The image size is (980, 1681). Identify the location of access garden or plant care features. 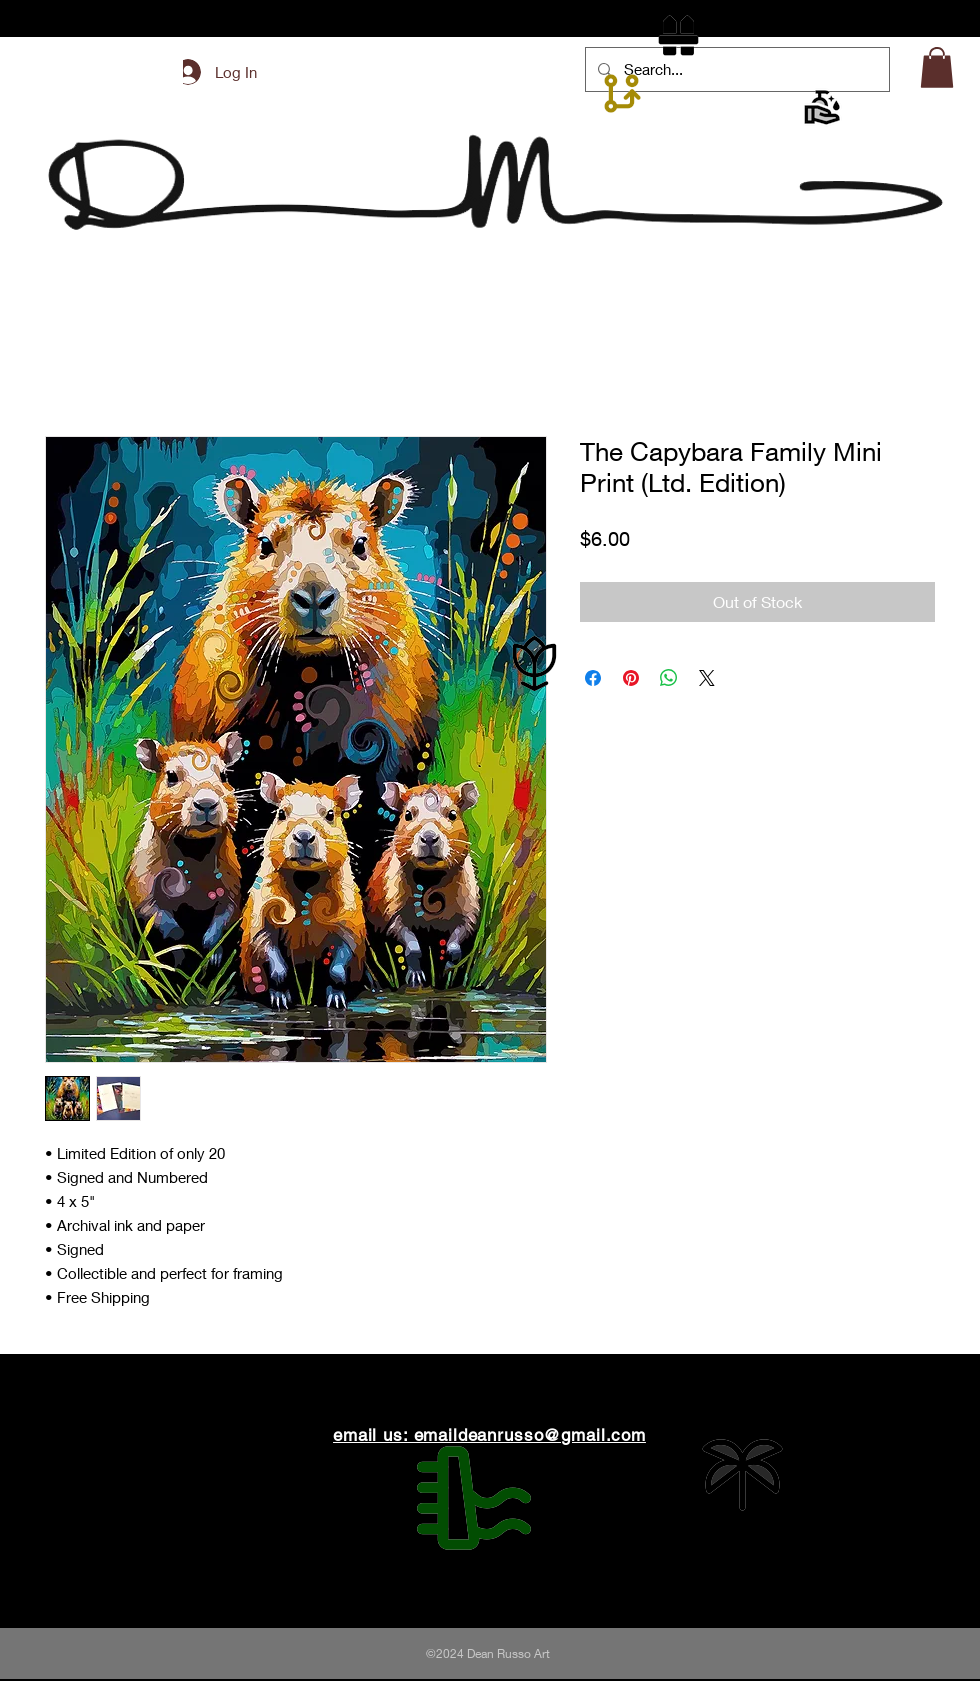
(534, 663).